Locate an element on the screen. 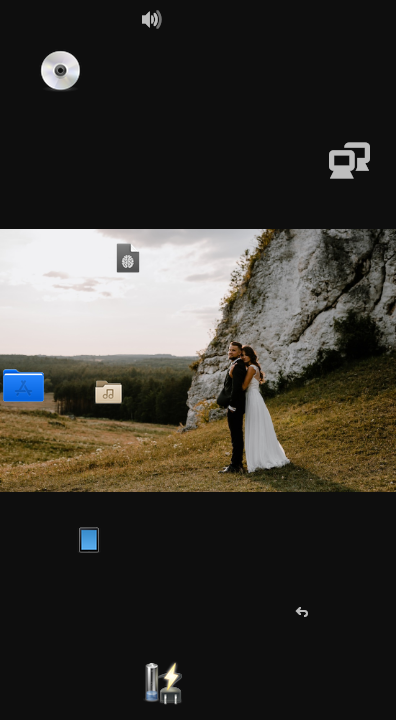 Image resolution: width=396 pixels, height=720 pixels. indicates medium volume level is located at coordinates (152, 19).